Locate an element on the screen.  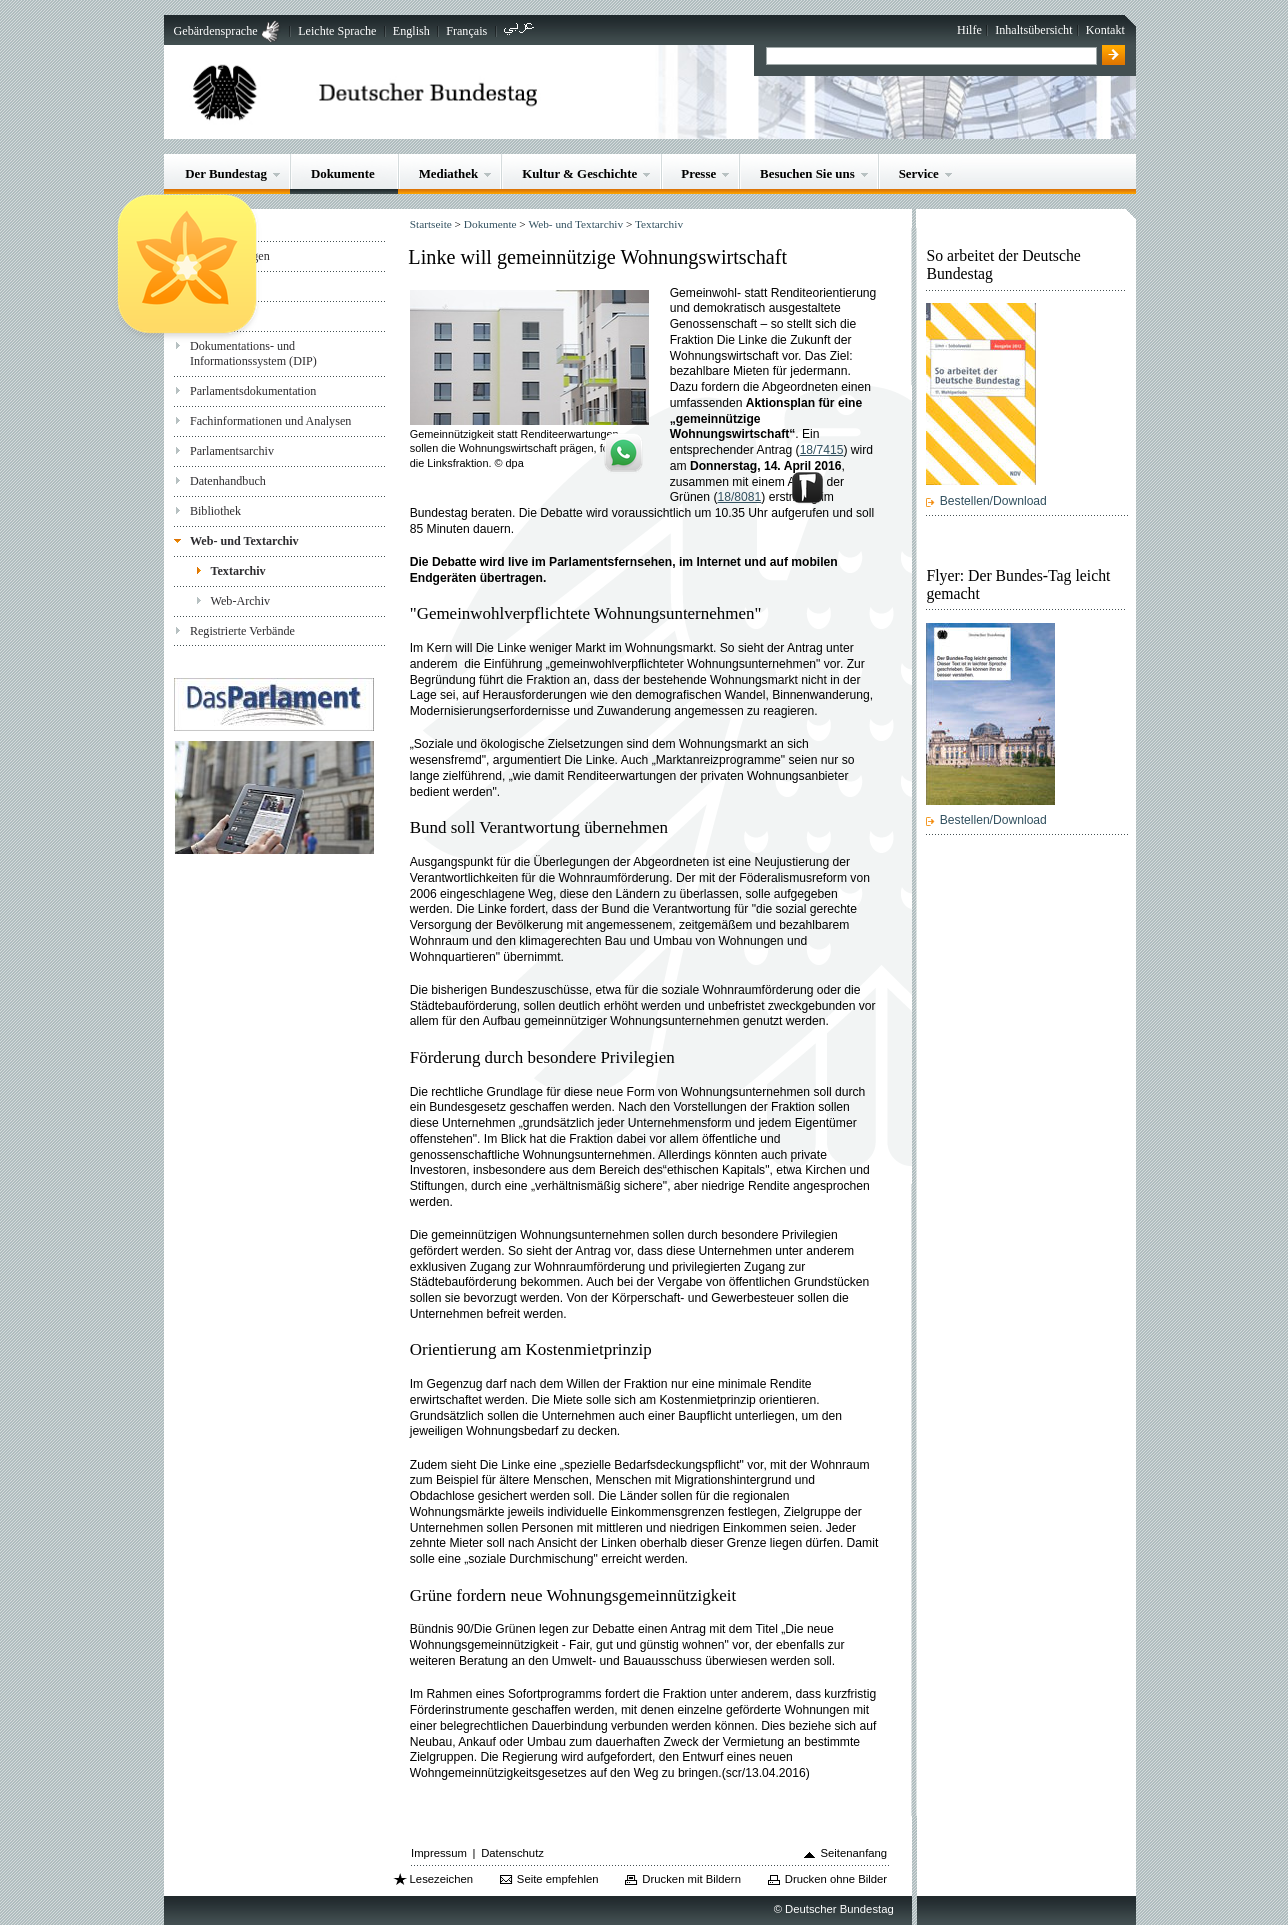
open whatsapp messaging app is located at coordinates (623, 452).